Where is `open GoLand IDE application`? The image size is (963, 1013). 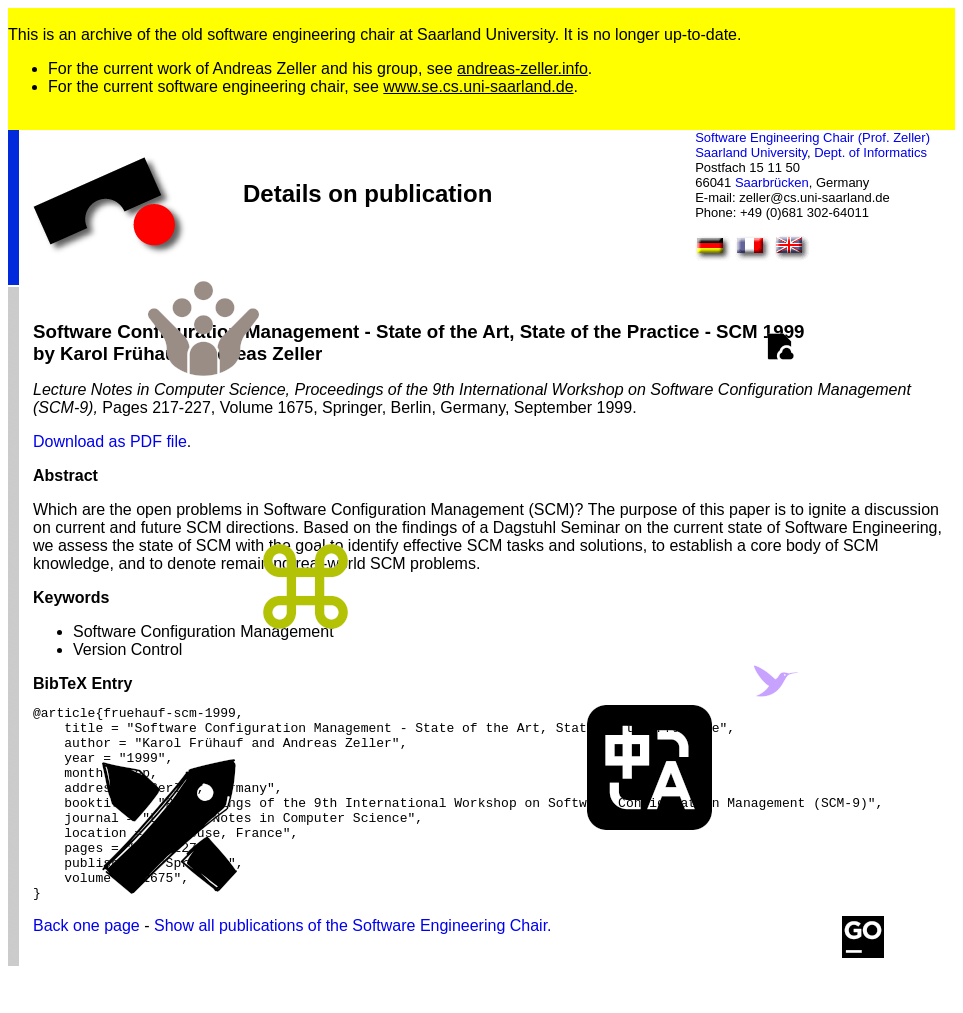 open GoLand IDE application is located at coordinates (863, 937).